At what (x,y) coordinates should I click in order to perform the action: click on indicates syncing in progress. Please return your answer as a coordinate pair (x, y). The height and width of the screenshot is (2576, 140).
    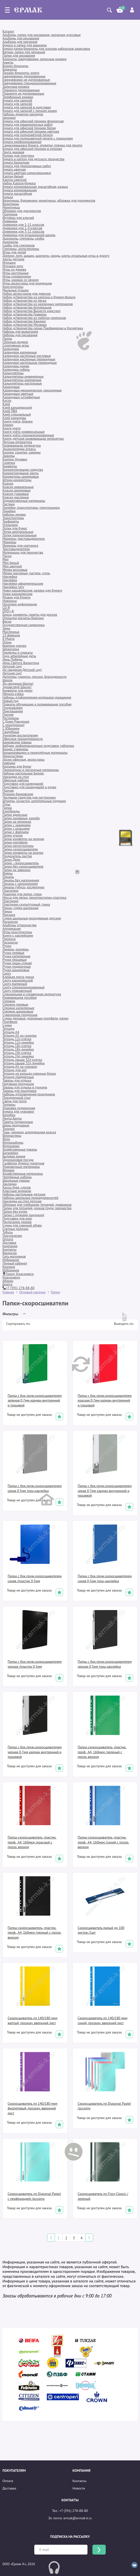
    Looking at the image, I should click on (81, 1364).